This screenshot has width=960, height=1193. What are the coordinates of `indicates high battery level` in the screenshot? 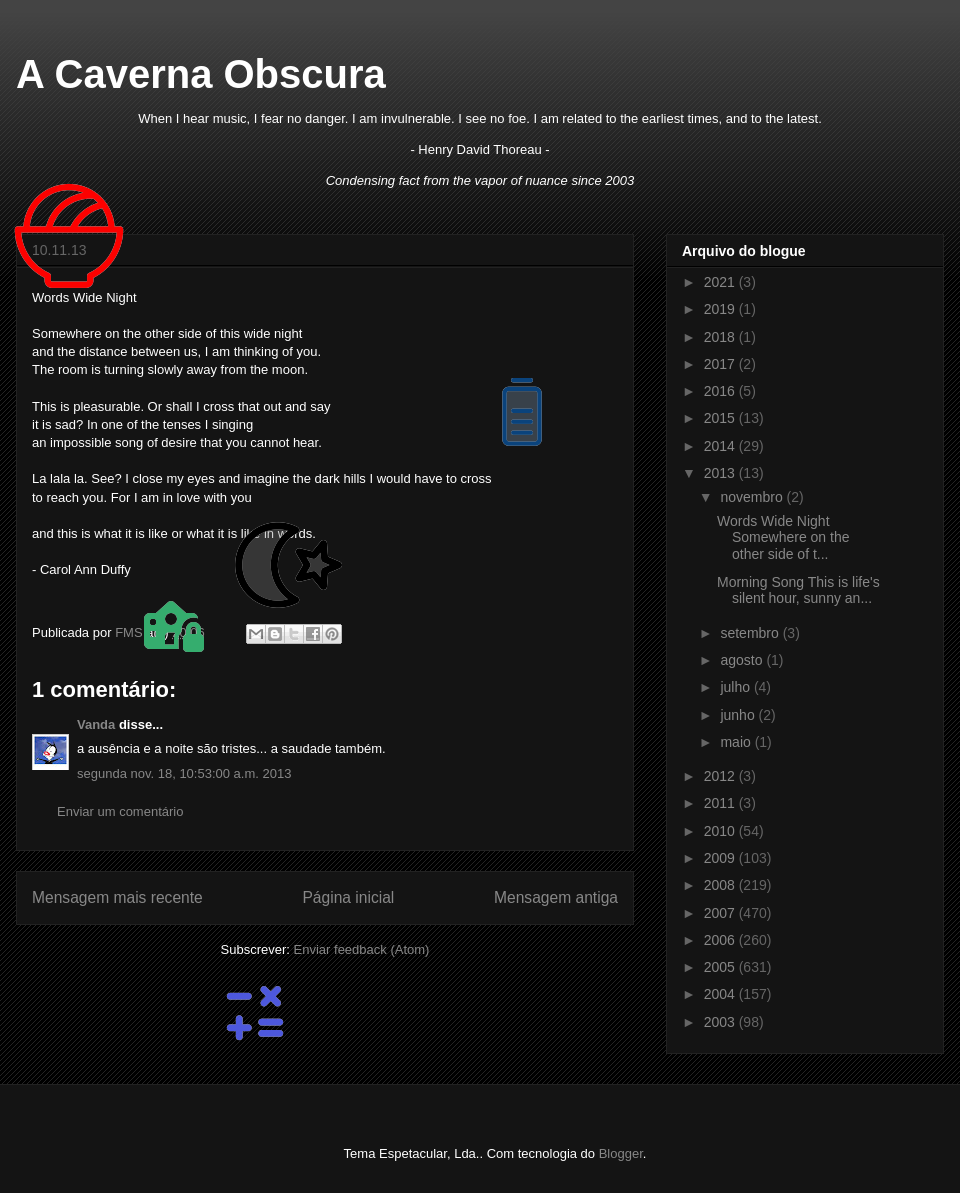 It's located at (522, 413).